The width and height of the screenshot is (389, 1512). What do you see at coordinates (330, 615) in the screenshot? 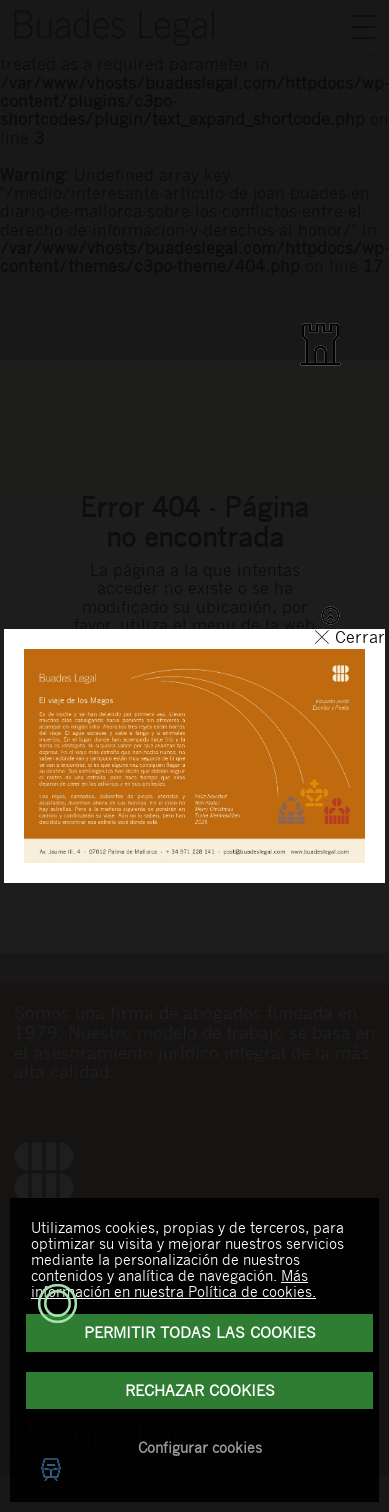
I see `scroll to top of page` at bounding box center [330, 615].